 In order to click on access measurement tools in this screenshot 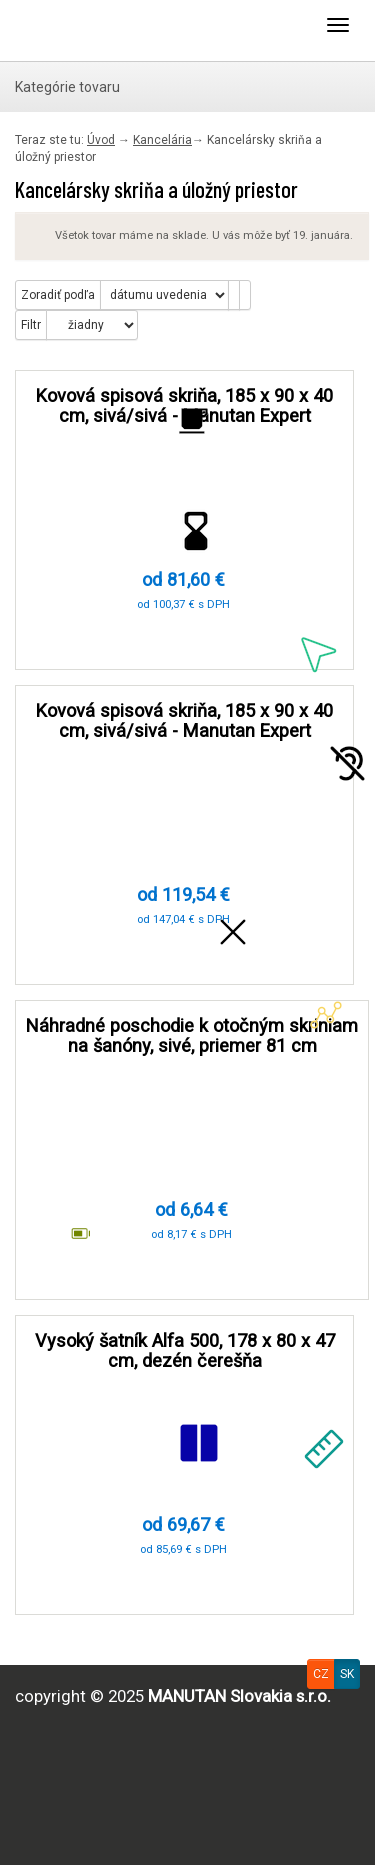, I will do `click(324, 1449)`.